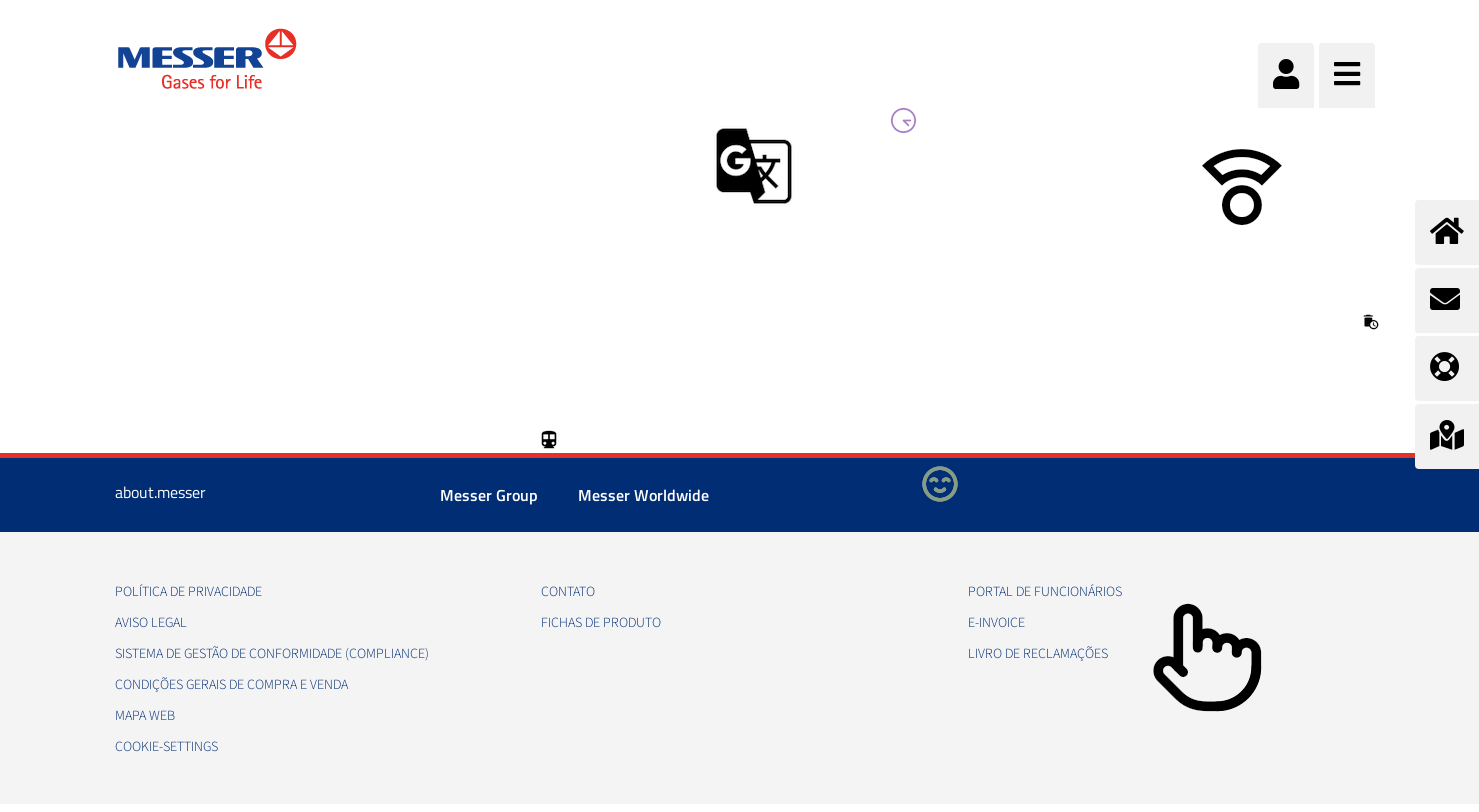 The image size is (1479, 812). What do you see at coordinates (903, 120) in the screenshot?
I see `indicates afternoon time or PM hours` at bounding box center [903, 120].